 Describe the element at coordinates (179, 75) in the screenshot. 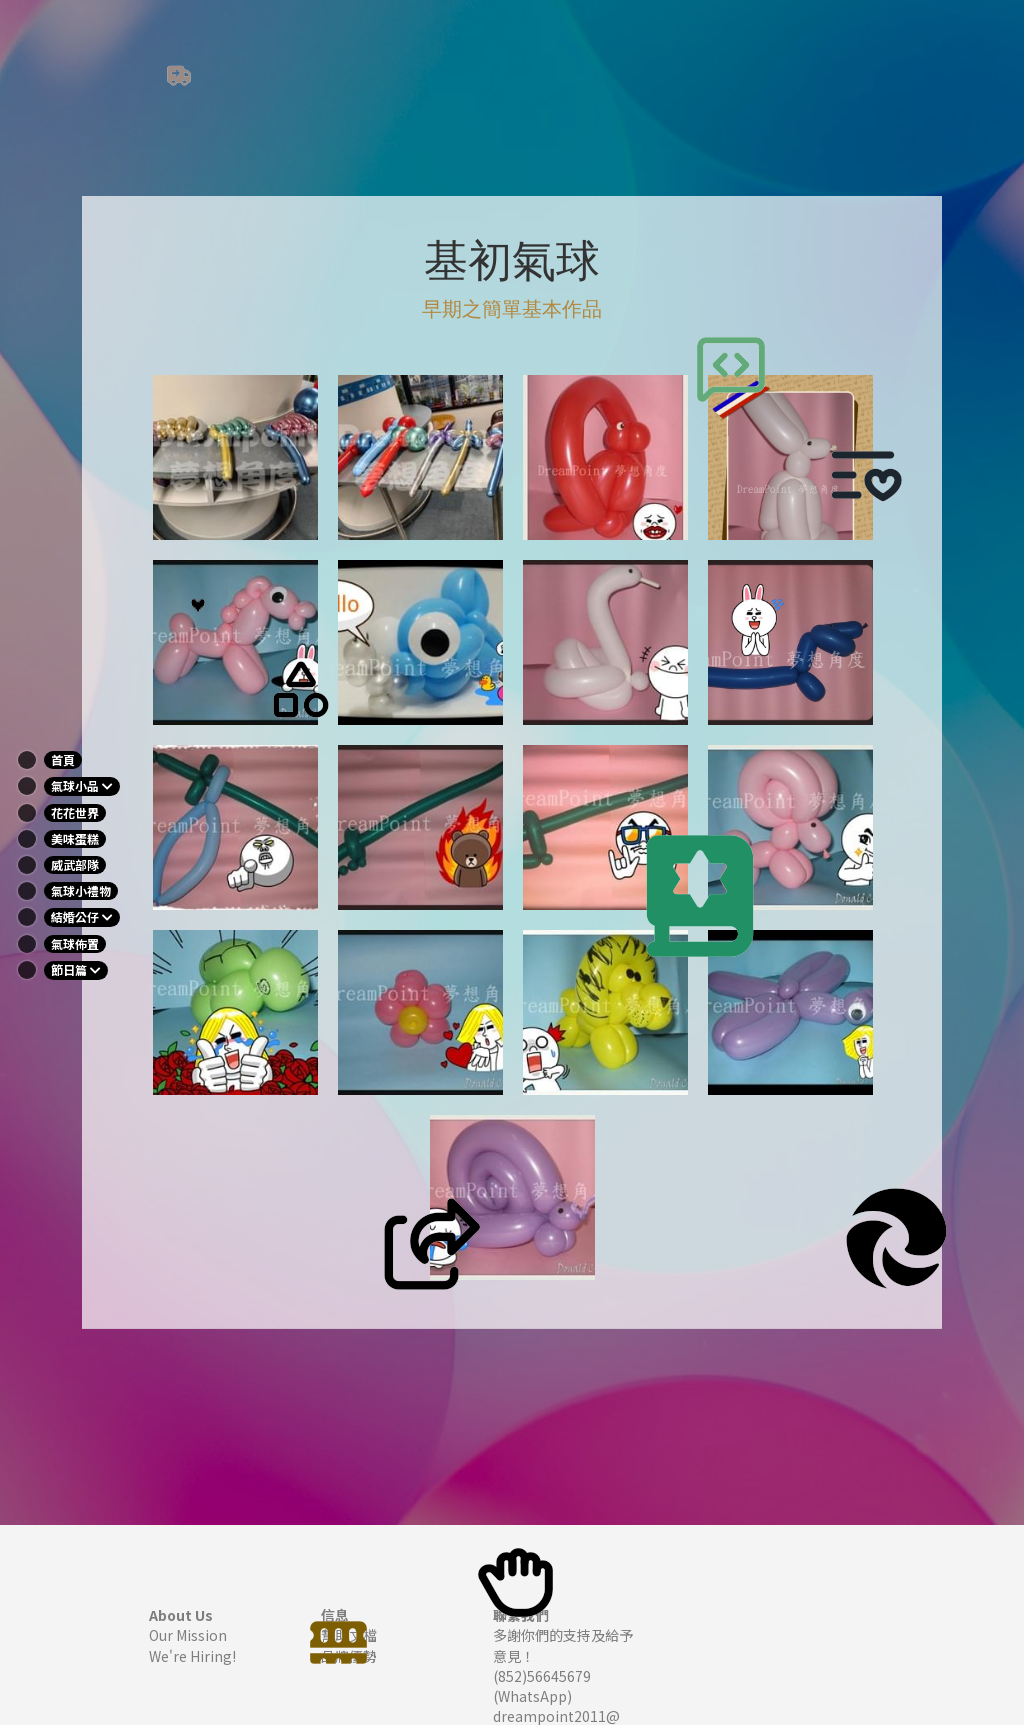

I see `track outgoing shipment` at that location.